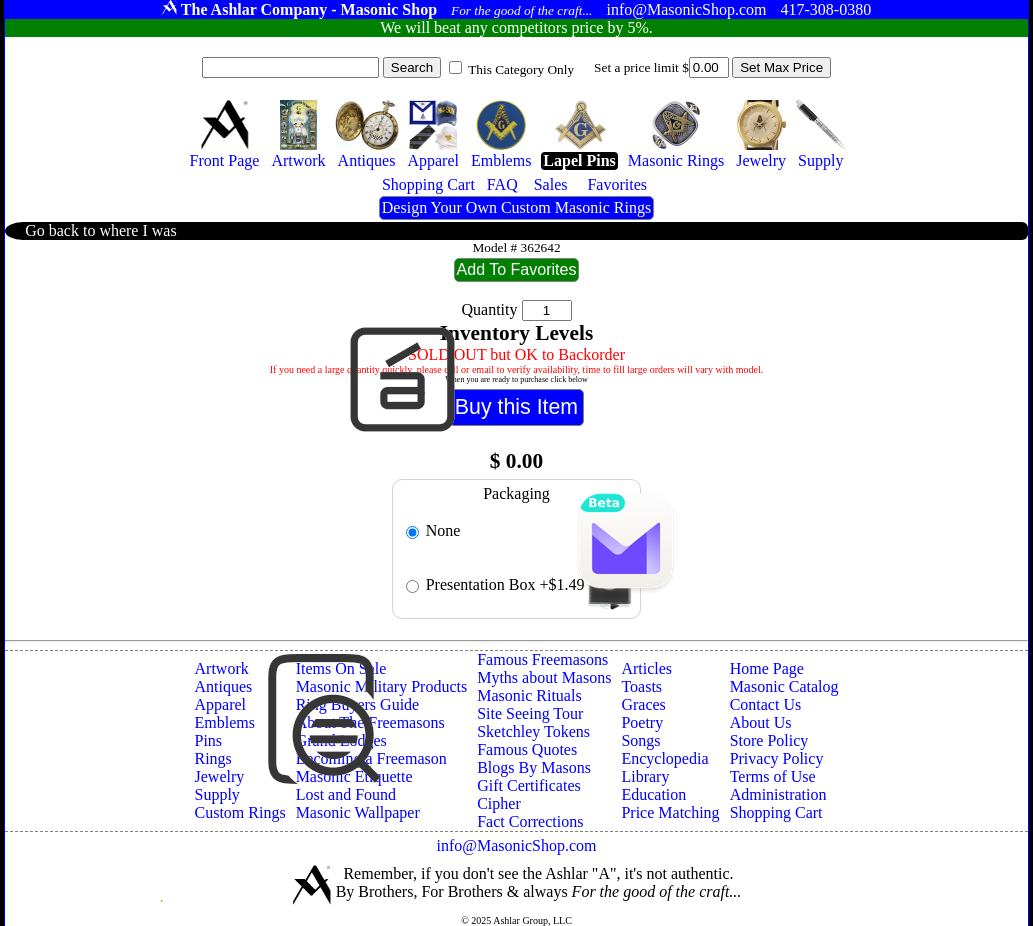 Image resolution: width=1033 pixels, height=926 pixels. What do you see at coordinates (402, 379) in the screenshot?
I see `open character map to insert special symbols` at bounding box center [402, 379].